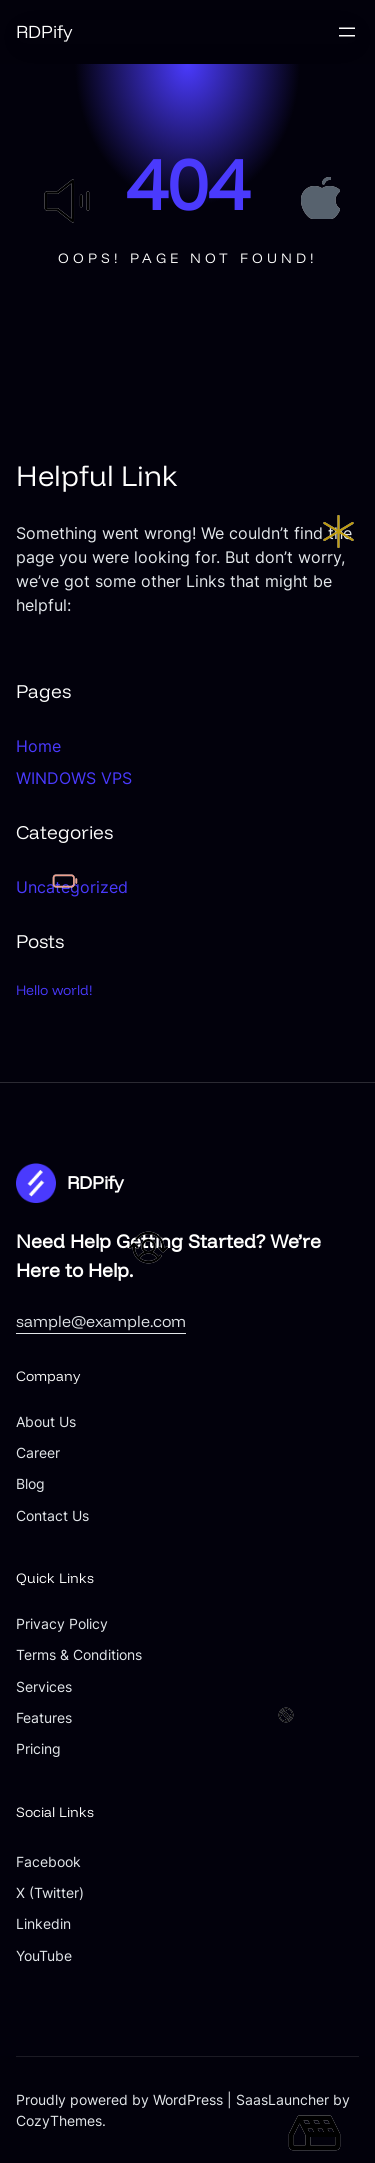  What do you see at coordinates (148, 1247) in the screenshot?
I see `switch between user accounts` at bounding box center [148, 1247].